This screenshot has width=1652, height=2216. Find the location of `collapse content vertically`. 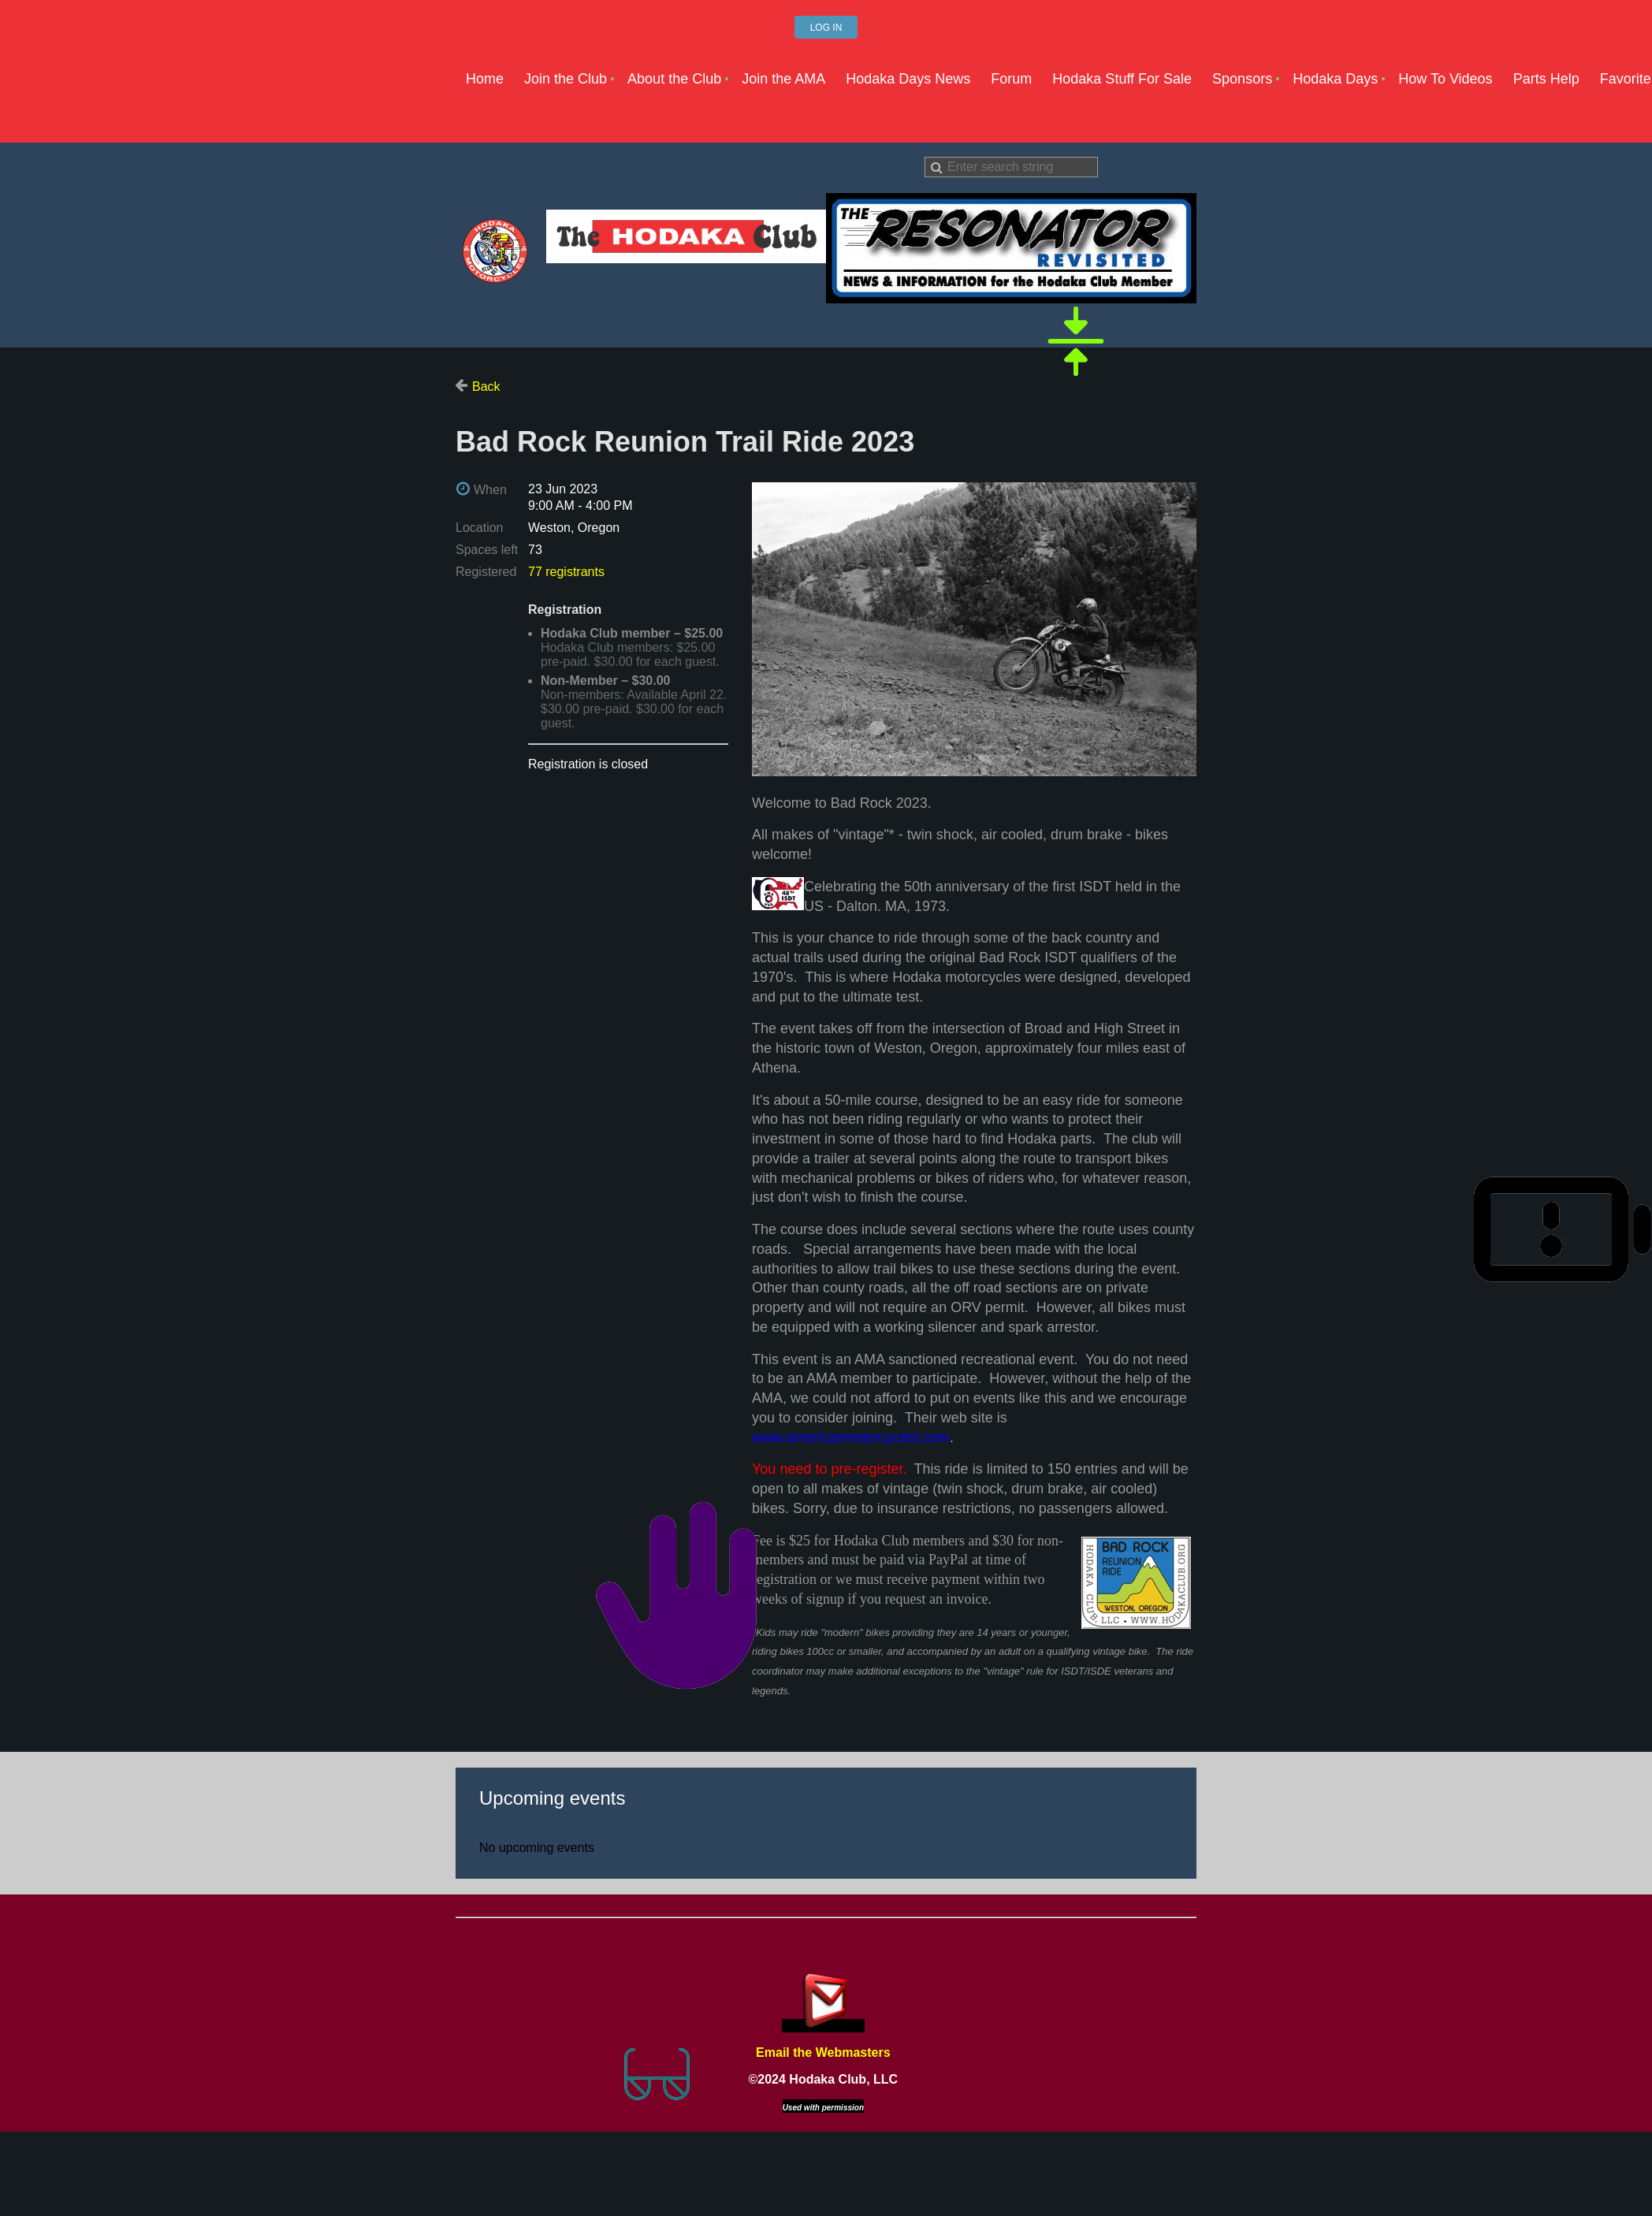

collapse content vertically is located at coordinates (1076, 341).